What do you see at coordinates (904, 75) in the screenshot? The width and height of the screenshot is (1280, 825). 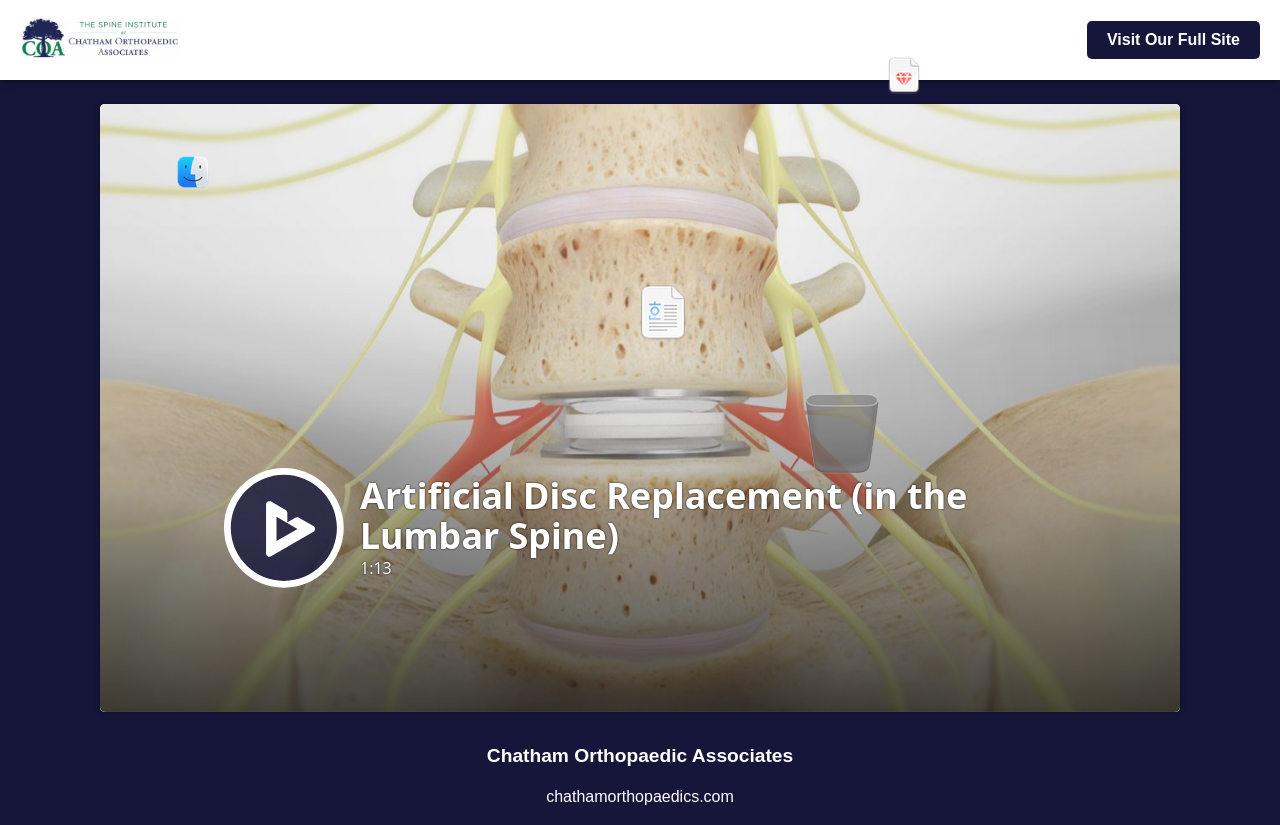 I see `ruby programming language source file` at bounding box center [904, 75].